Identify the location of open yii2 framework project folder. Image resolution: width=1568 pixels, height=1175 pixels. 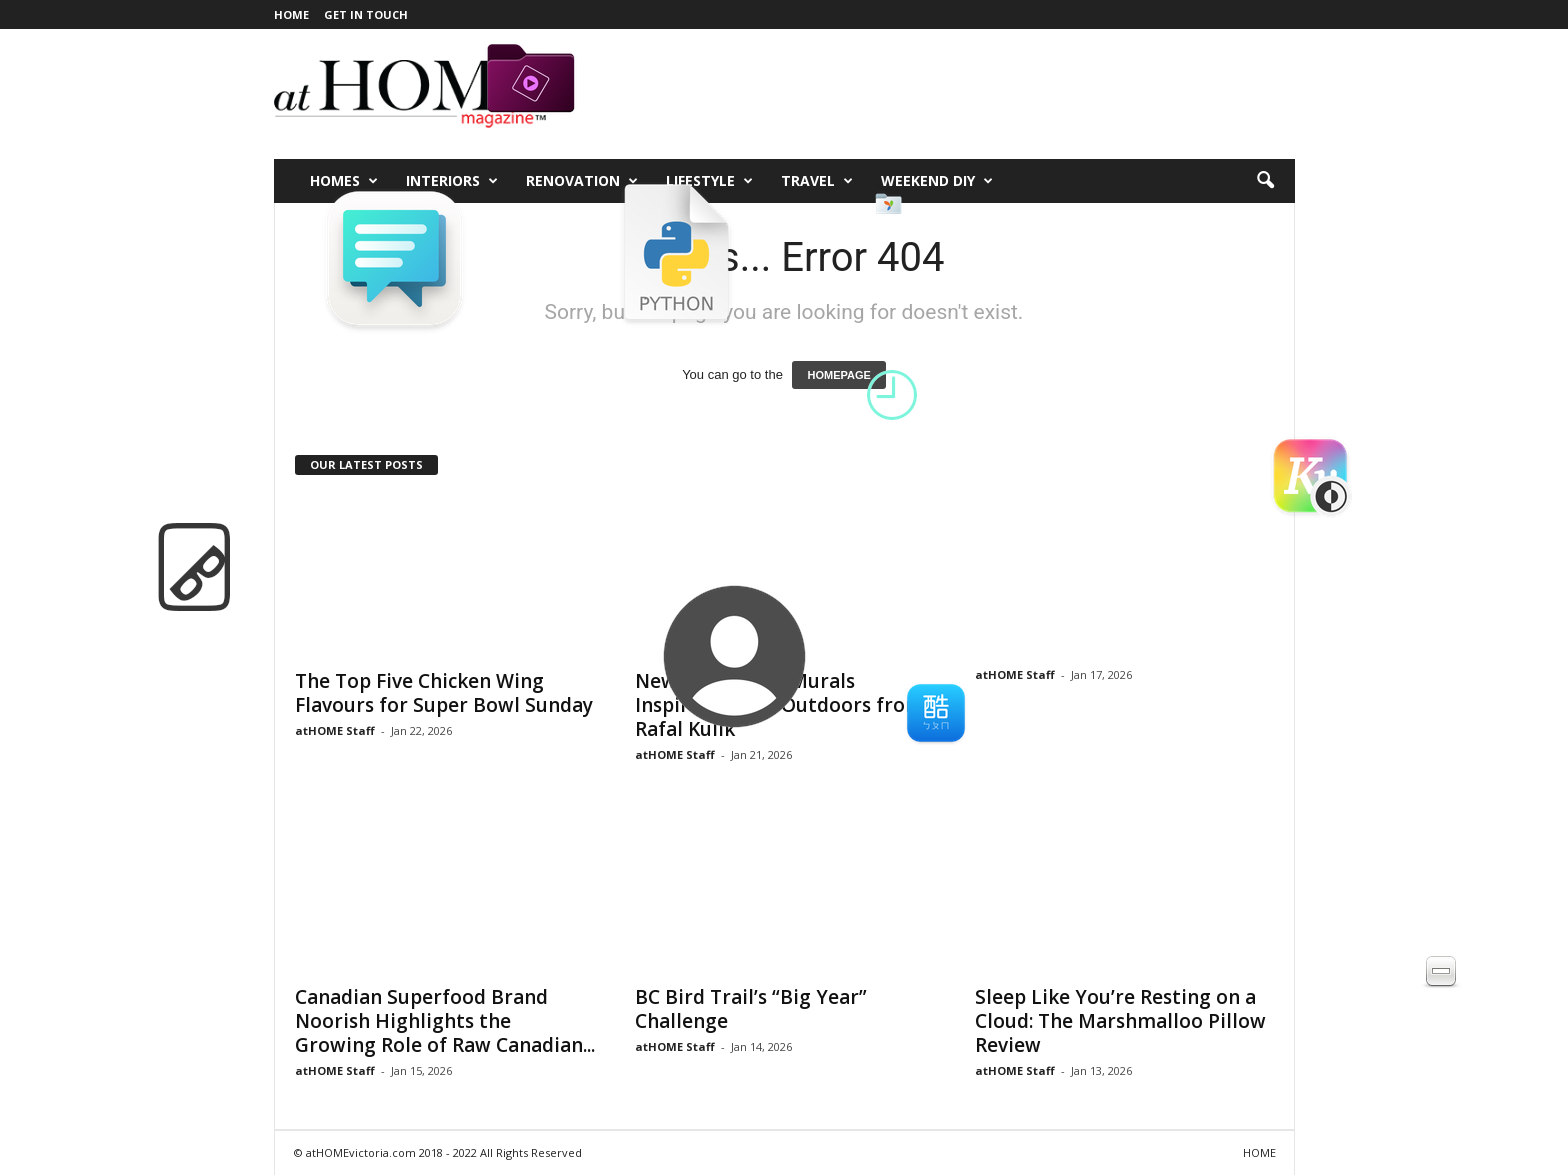
(888, 204).